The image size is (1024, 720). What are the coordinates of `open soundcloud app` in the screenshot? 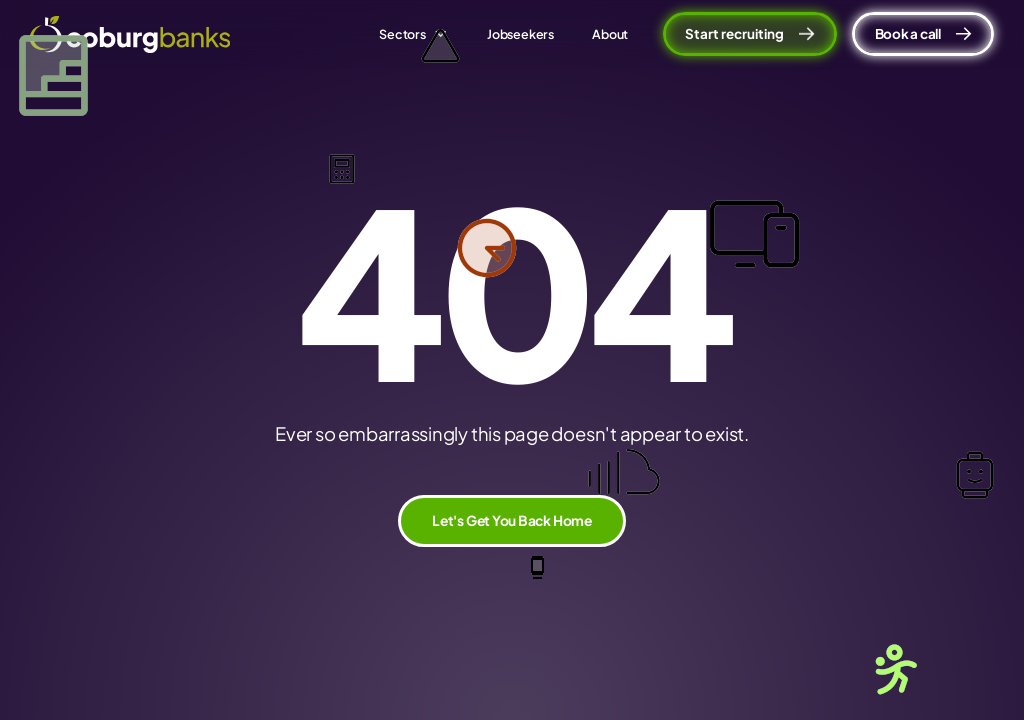 It's located at (623, 474).